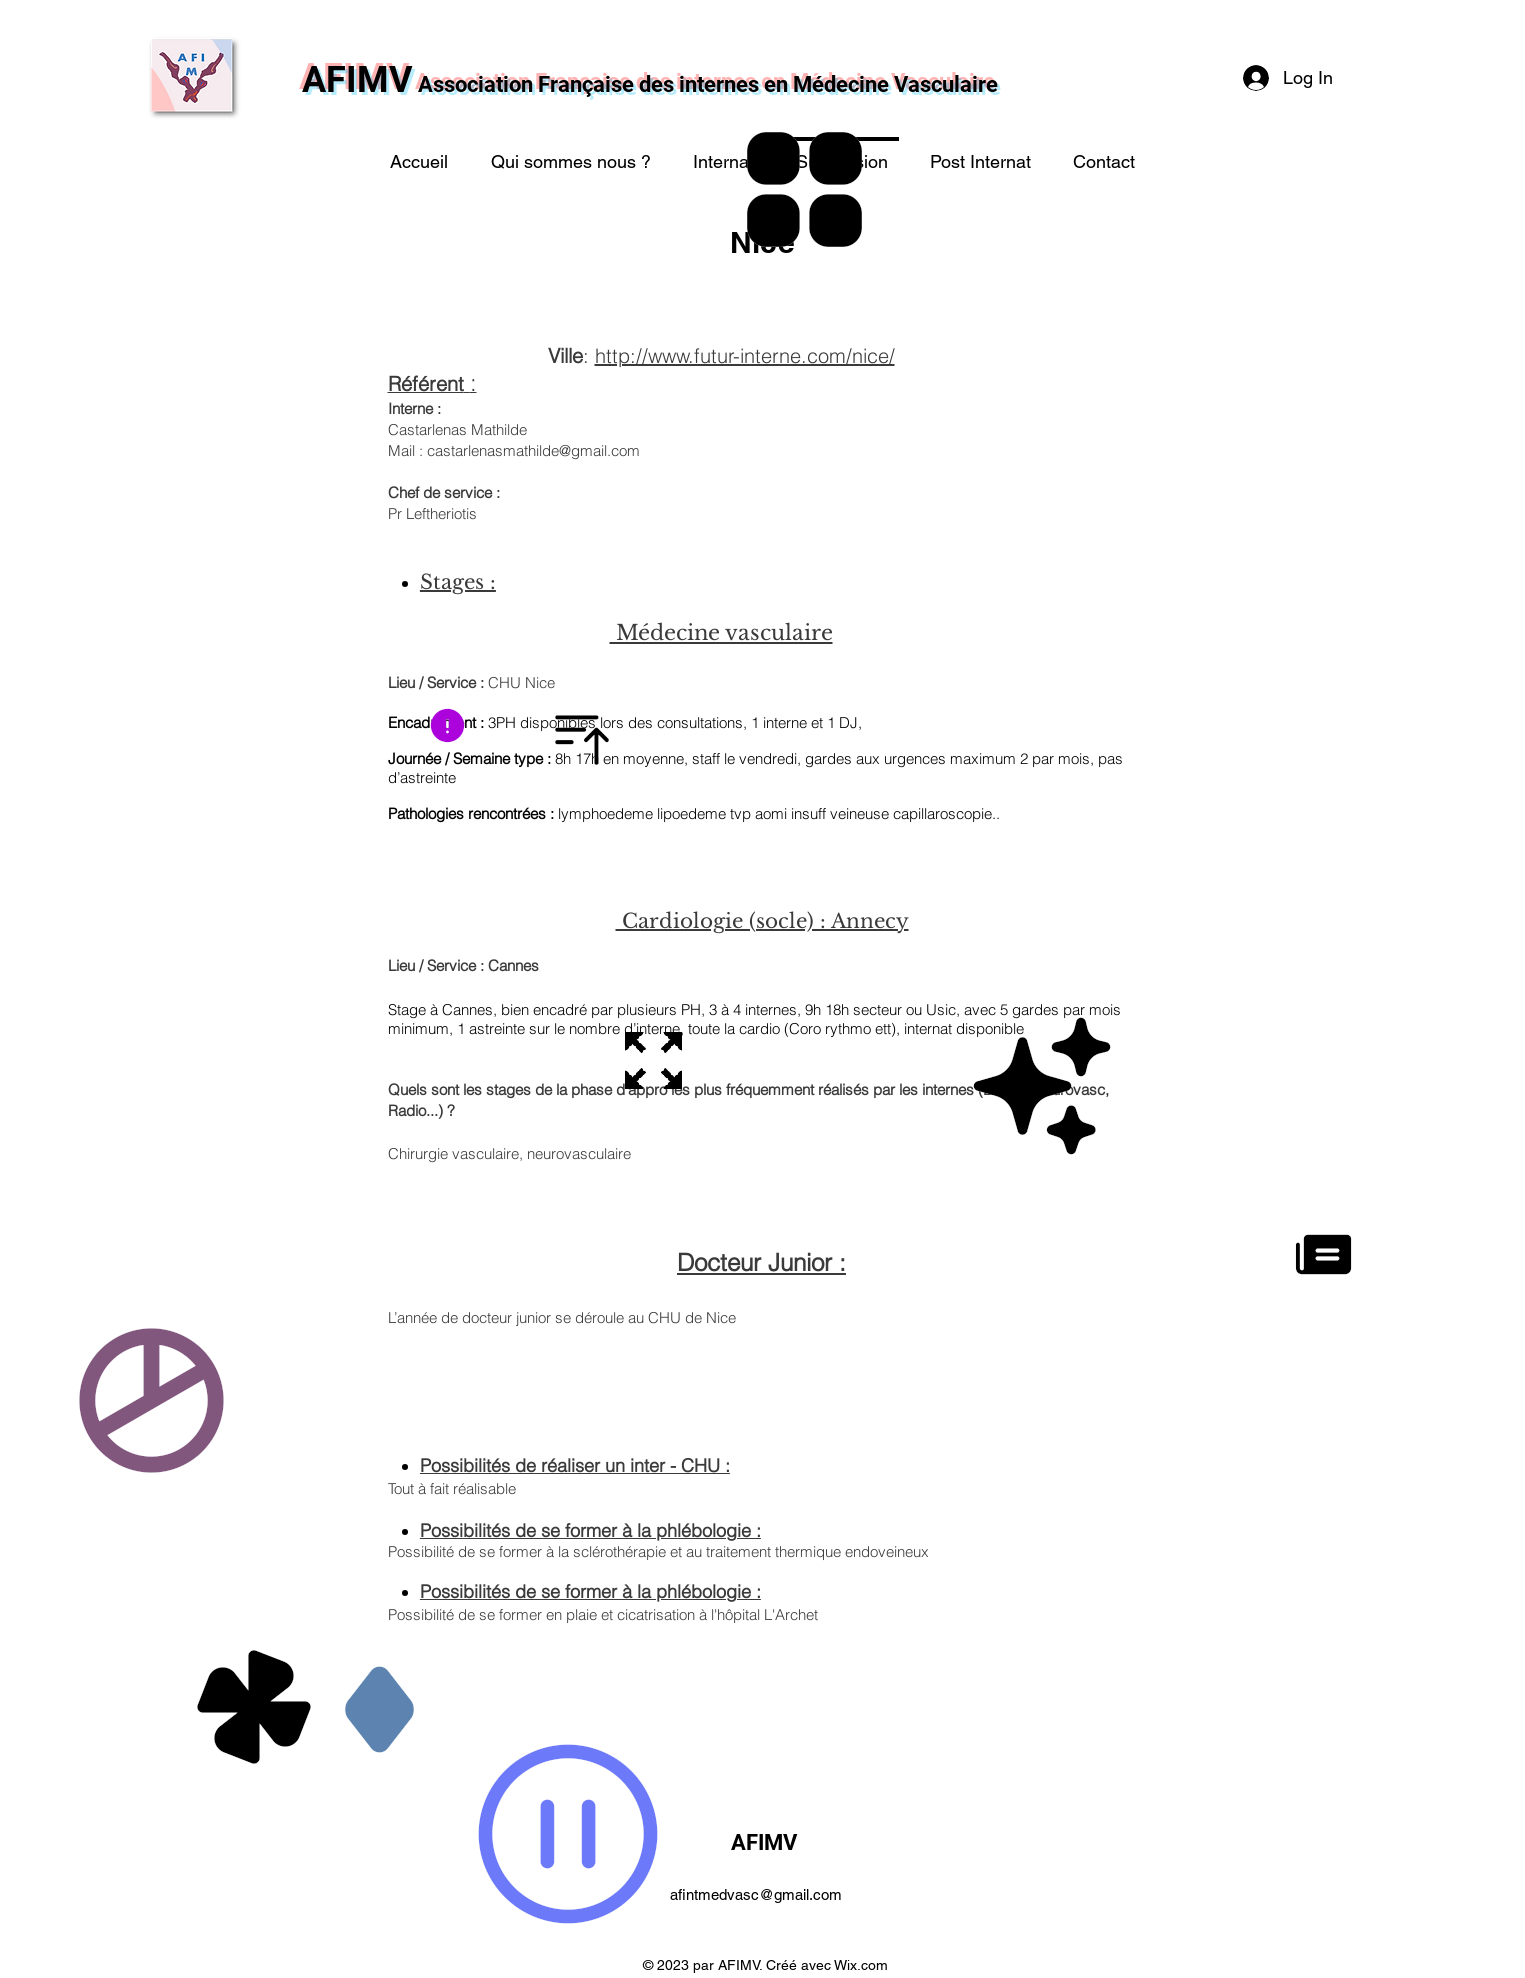 The height and width of the screenshot is (1978, 1525). Describe the element at coordinates (379, 1709) in the screenshot. I see `premium or pro feature indicator` at that location.